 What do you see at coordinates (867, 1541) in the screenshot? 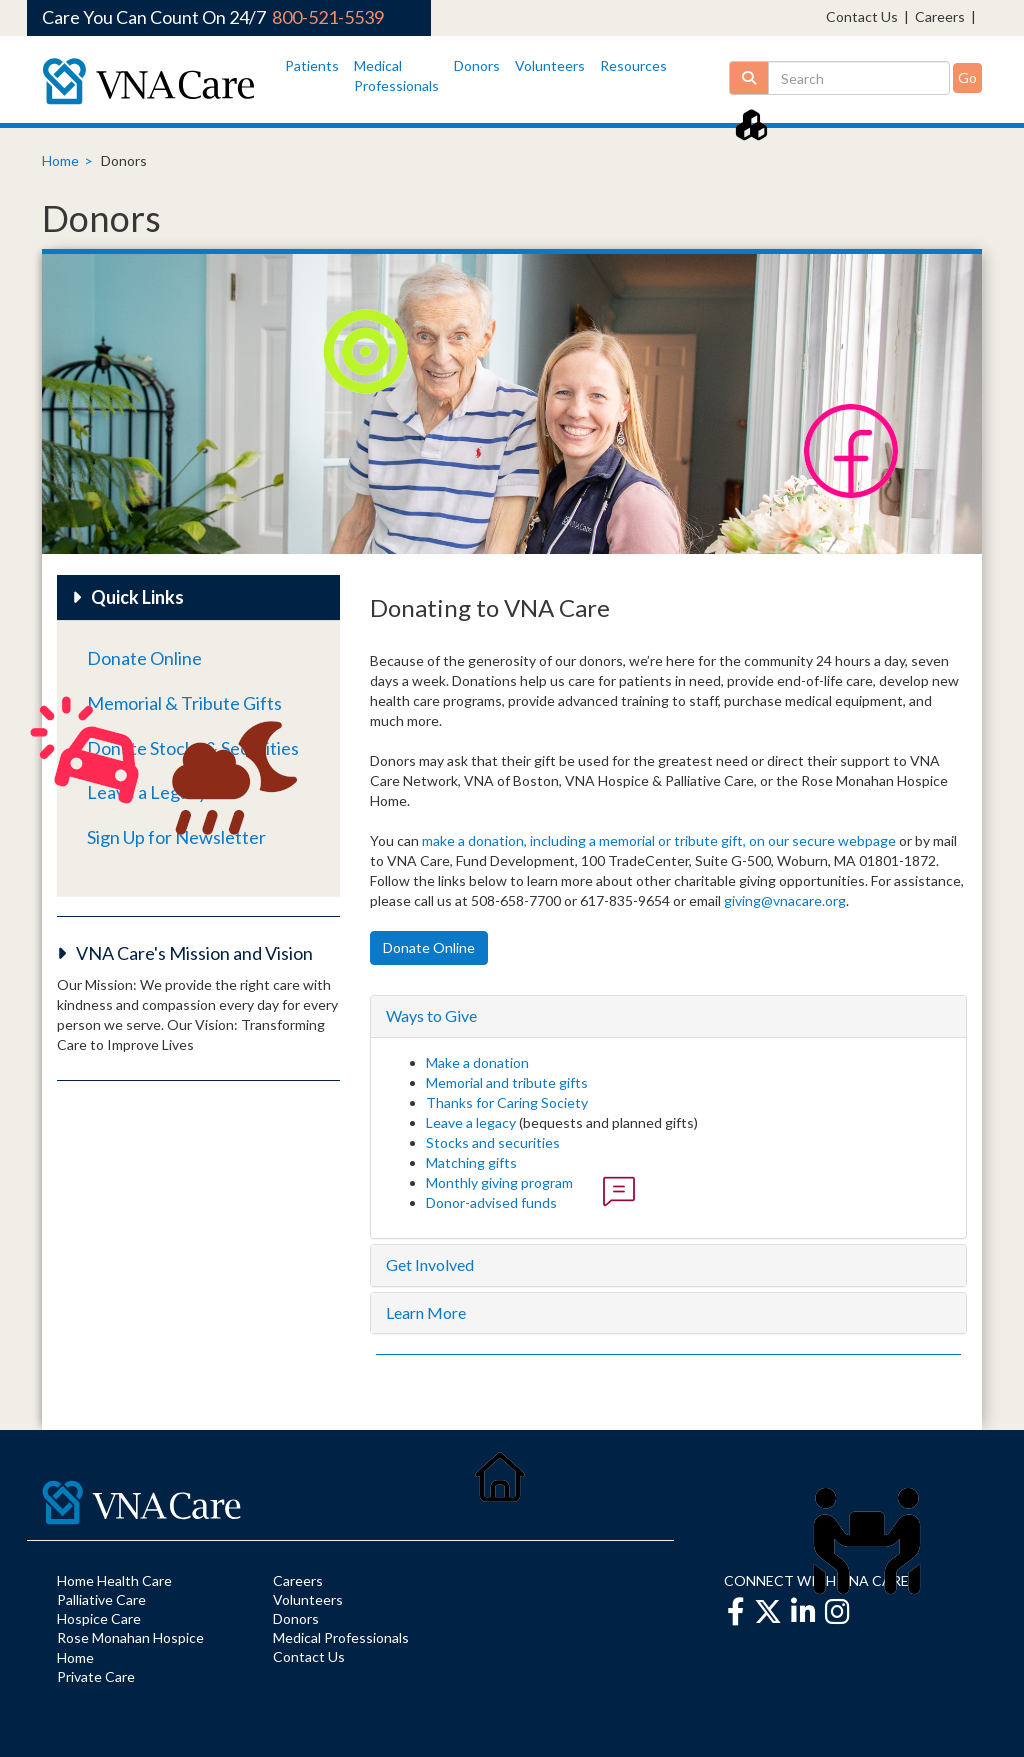
I see `team collaboration or shared task` at bounding box center [867, 1541].